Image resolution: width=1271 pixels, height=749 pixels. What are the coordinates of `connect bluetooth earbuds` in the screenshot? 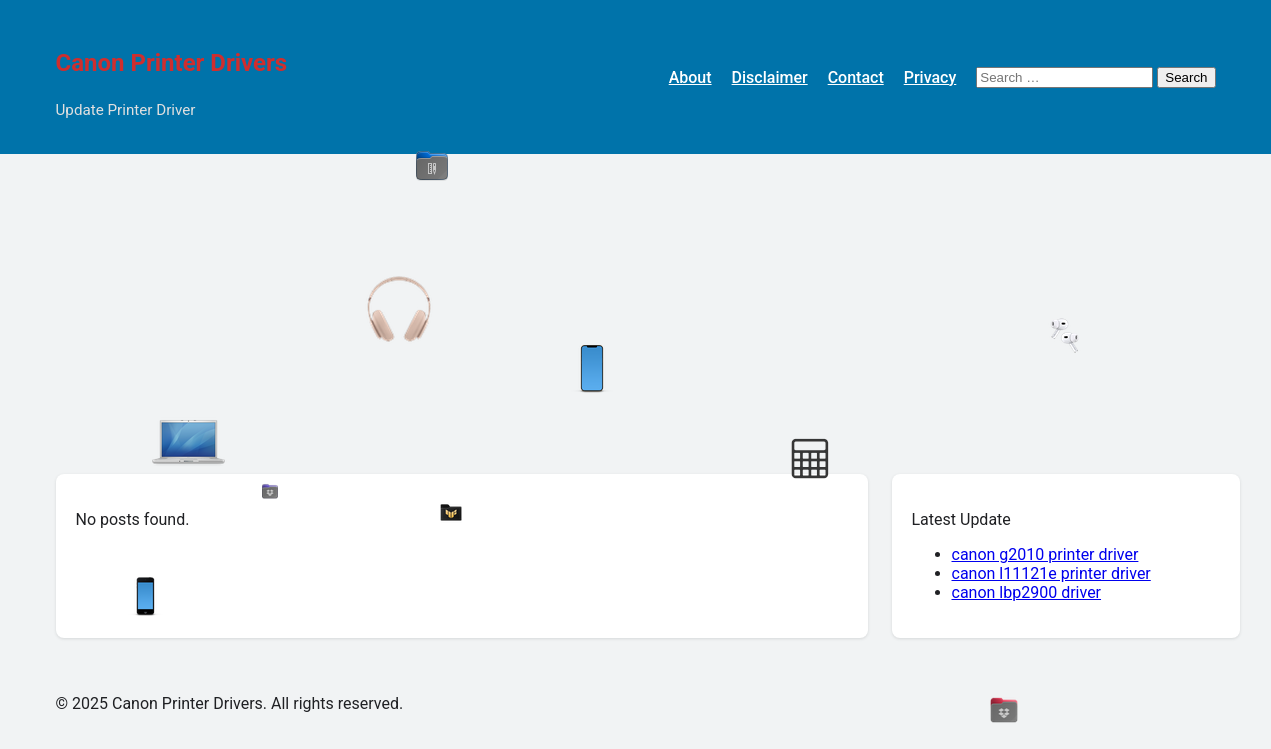 It's located at (1064, 335).